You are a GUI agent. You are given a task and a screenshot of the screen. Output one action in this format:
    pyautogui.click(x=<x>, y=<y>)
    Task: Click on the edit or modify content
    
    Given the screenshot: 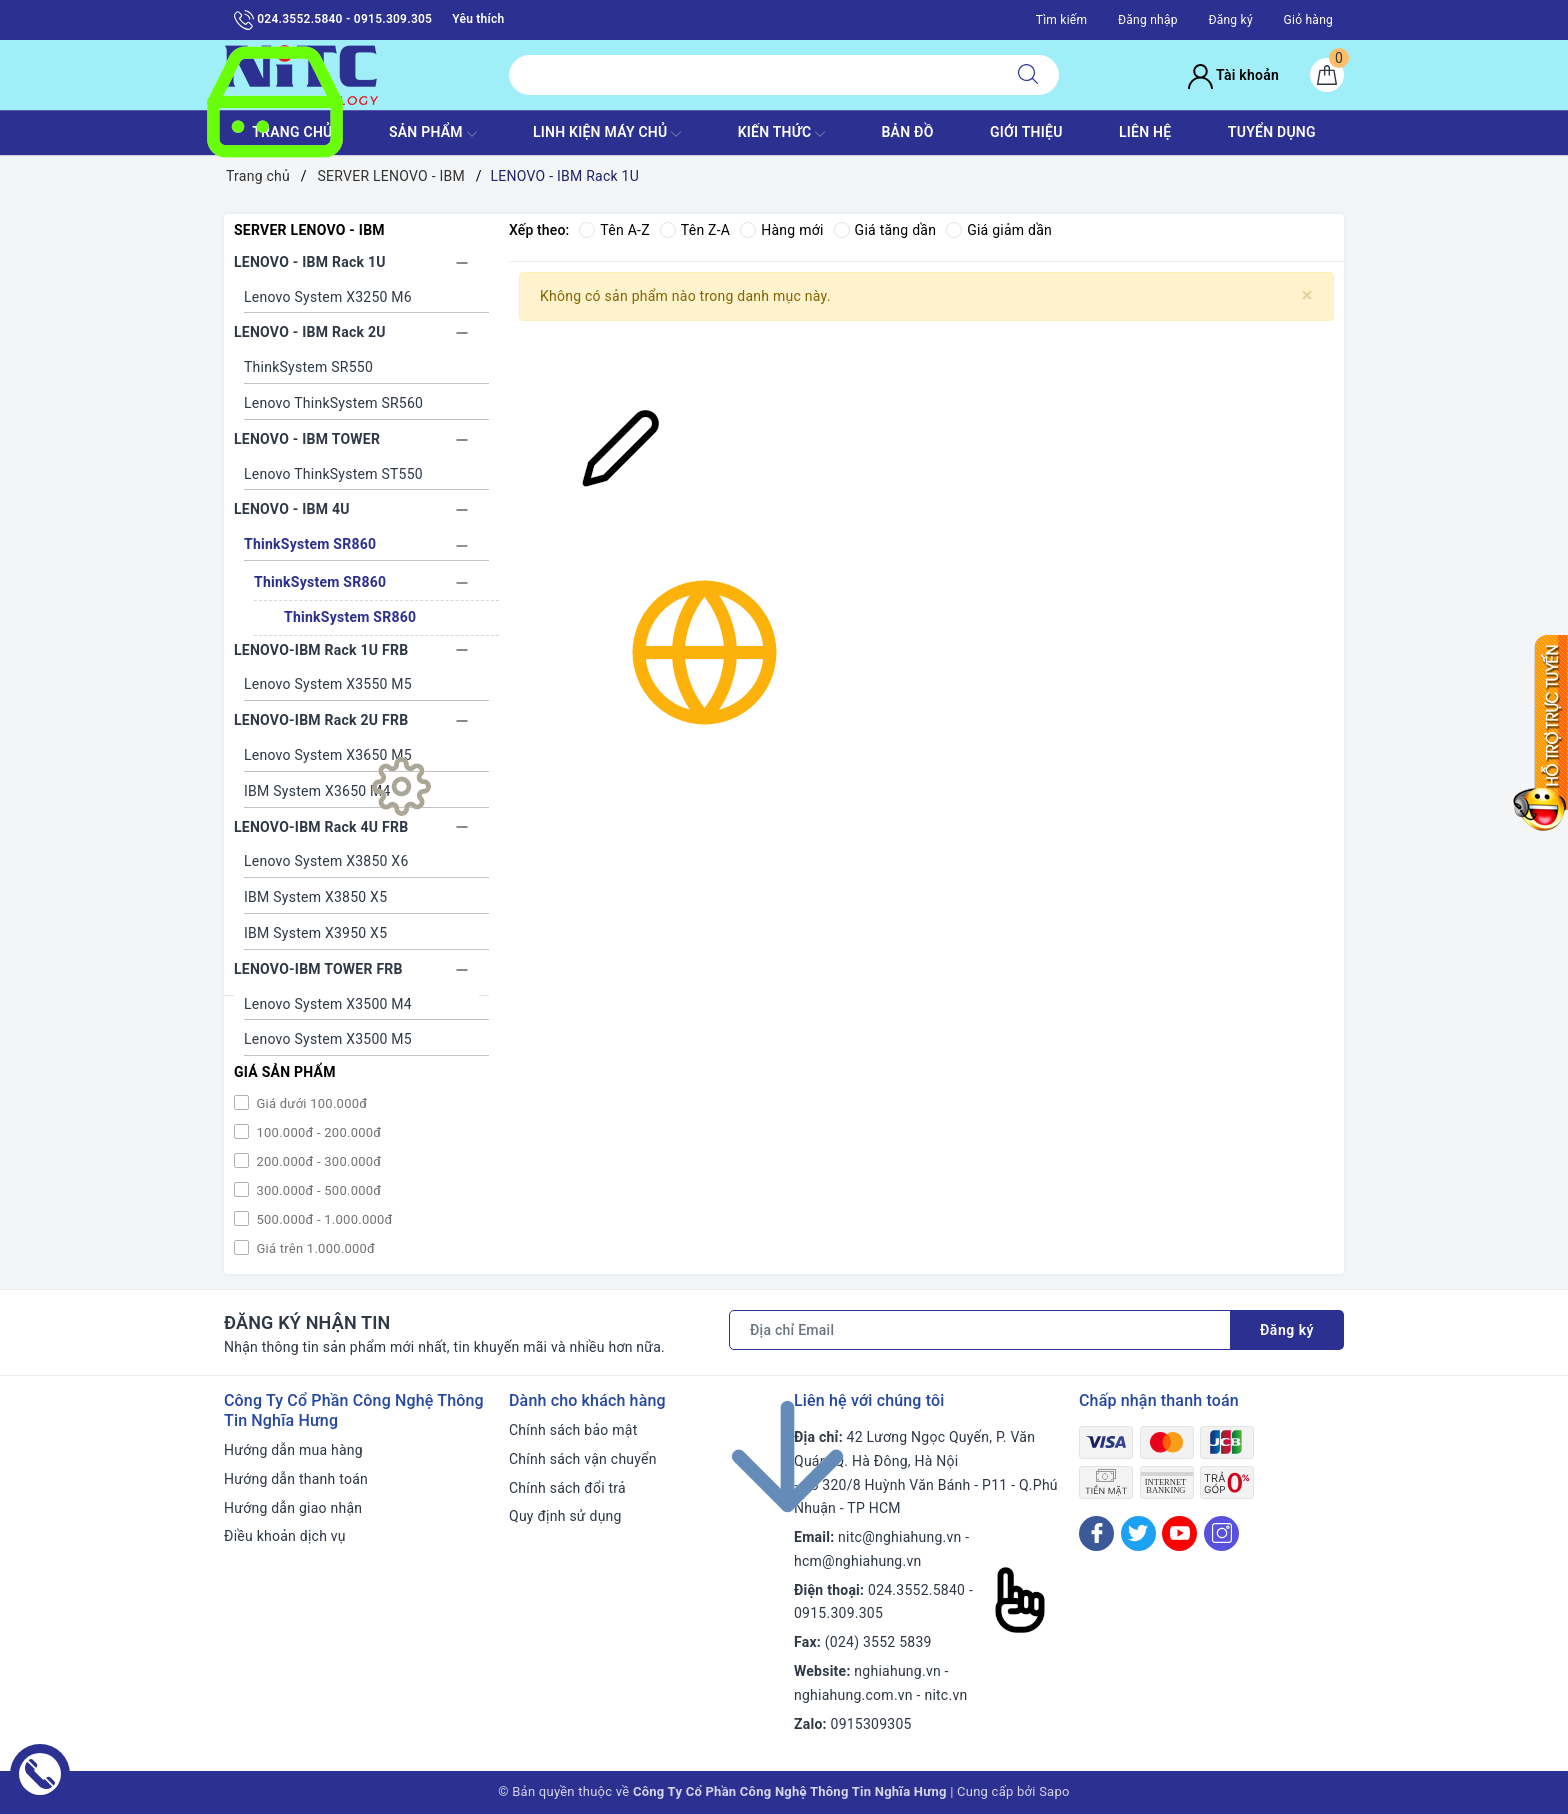 What is the action you would take?
    pyautogui.click(x=621, y=448)
    